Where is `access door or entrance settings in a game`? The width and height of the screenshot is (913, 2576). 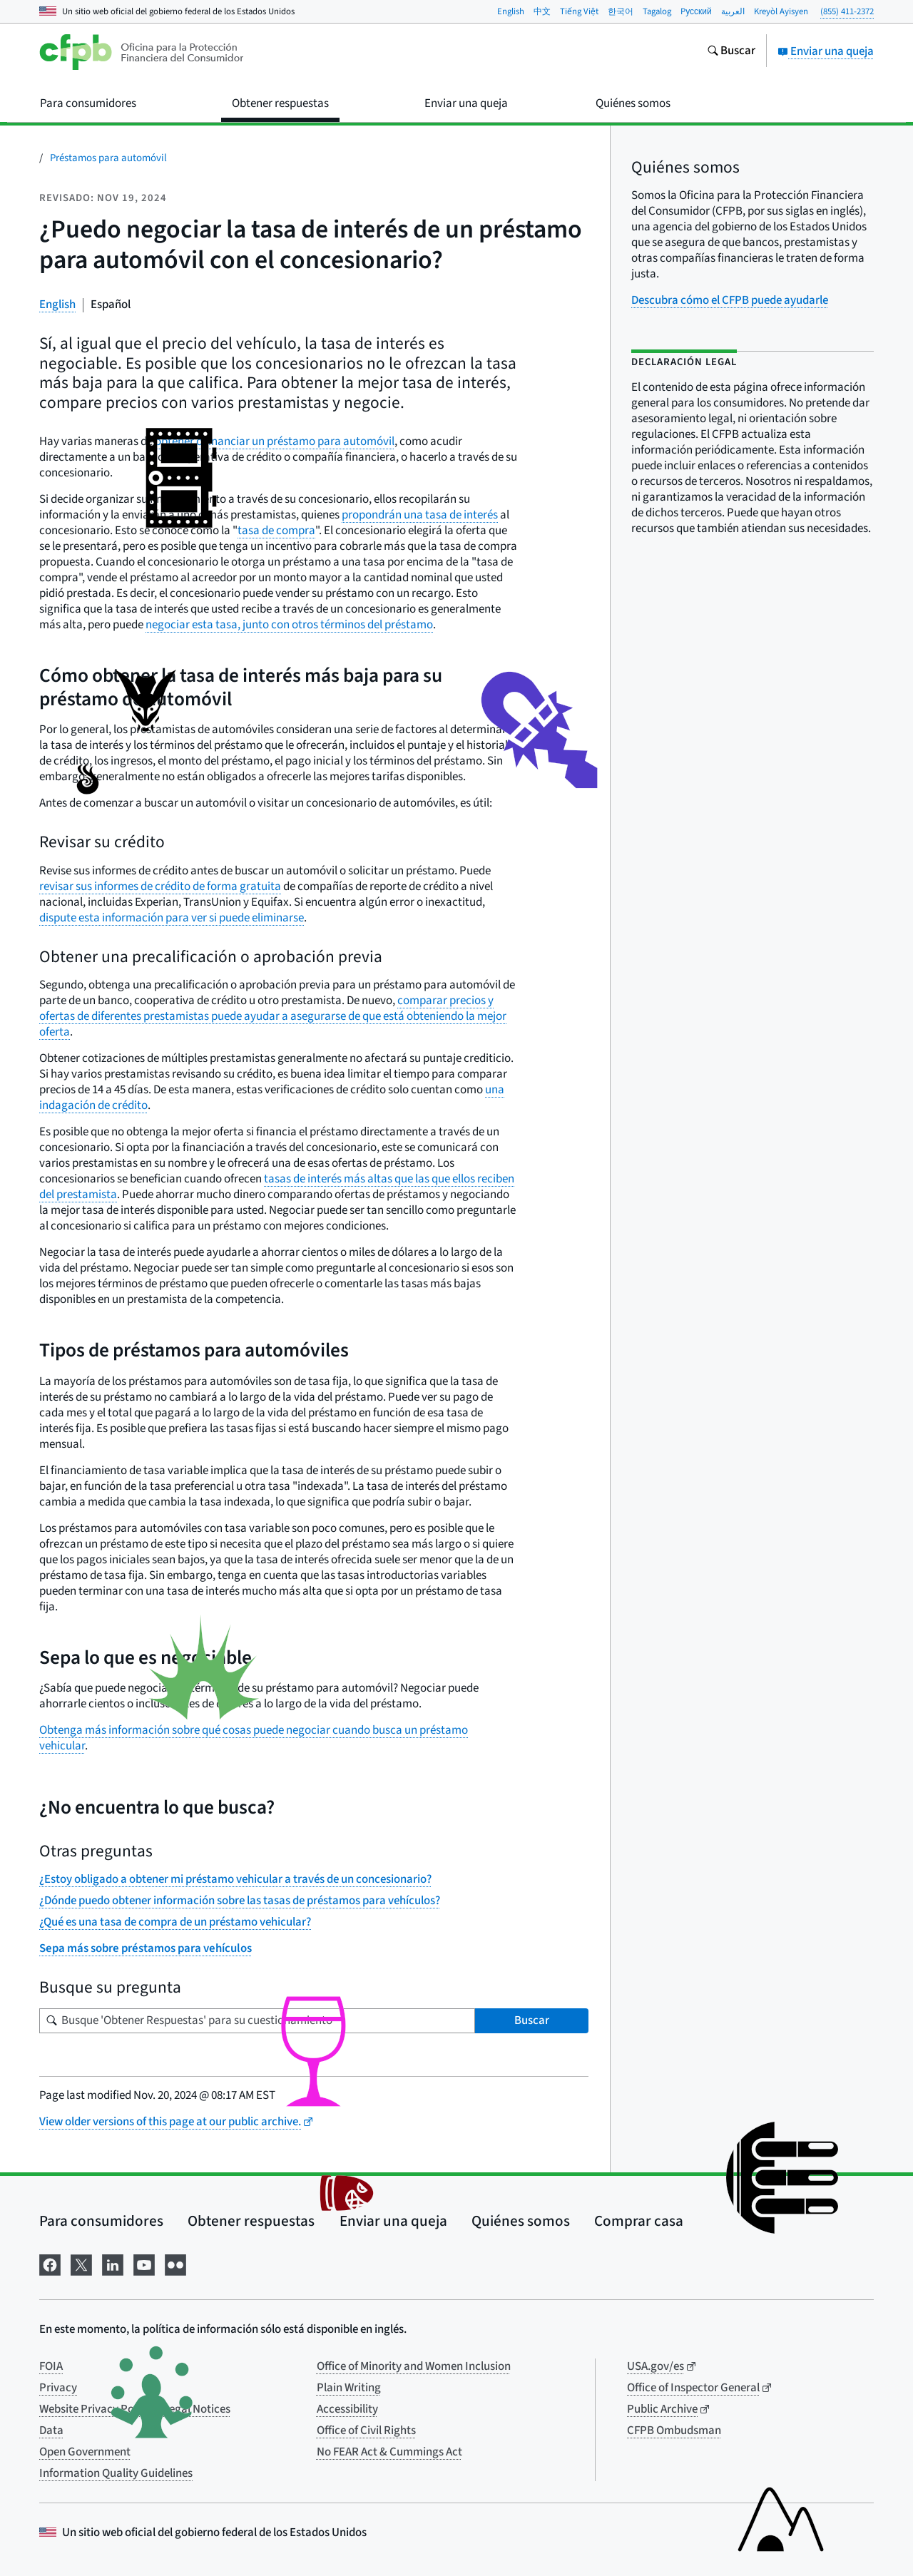 access door or entrance settings in a game is located at coordinates (181, 478).